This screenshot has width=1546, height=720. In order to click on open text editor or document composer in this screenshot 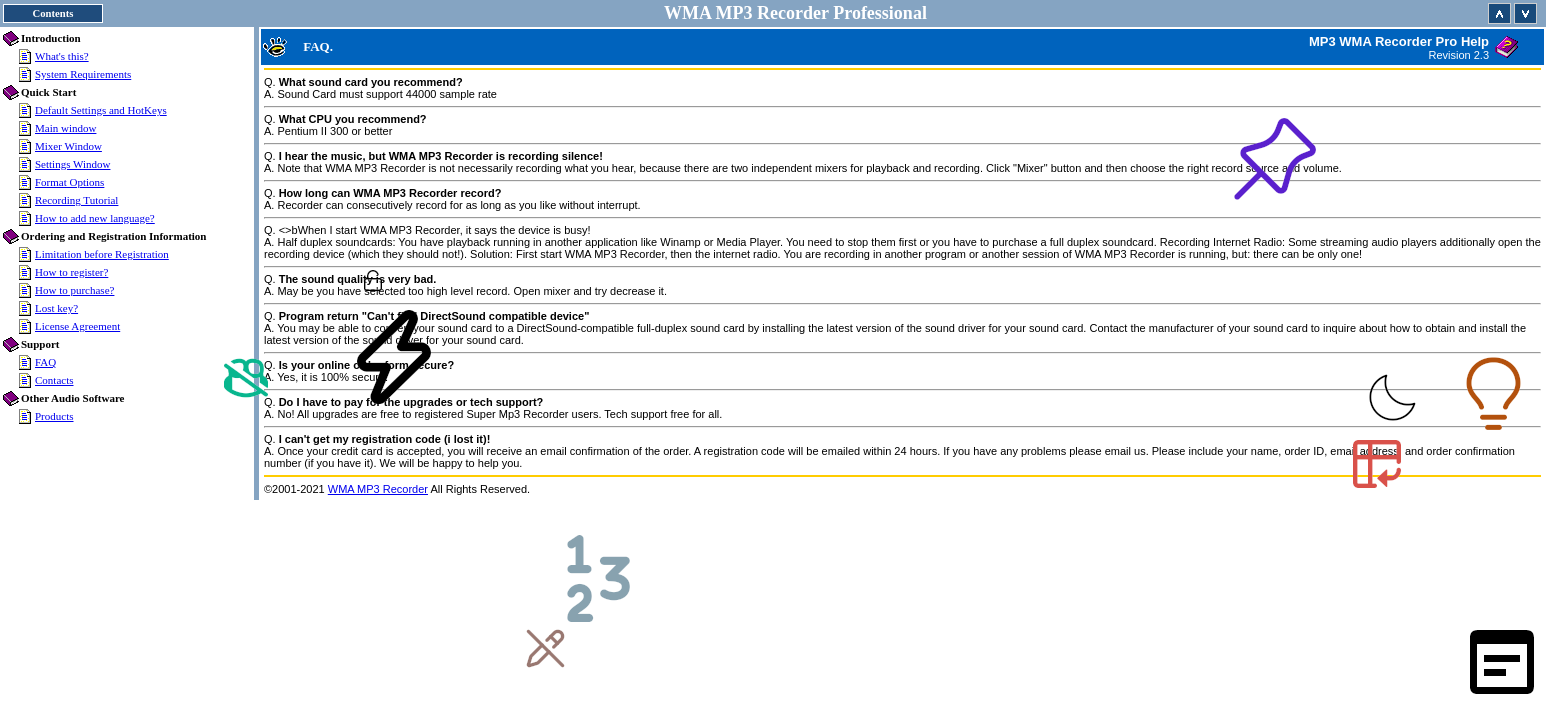, I will do `click(1502, 662)`.